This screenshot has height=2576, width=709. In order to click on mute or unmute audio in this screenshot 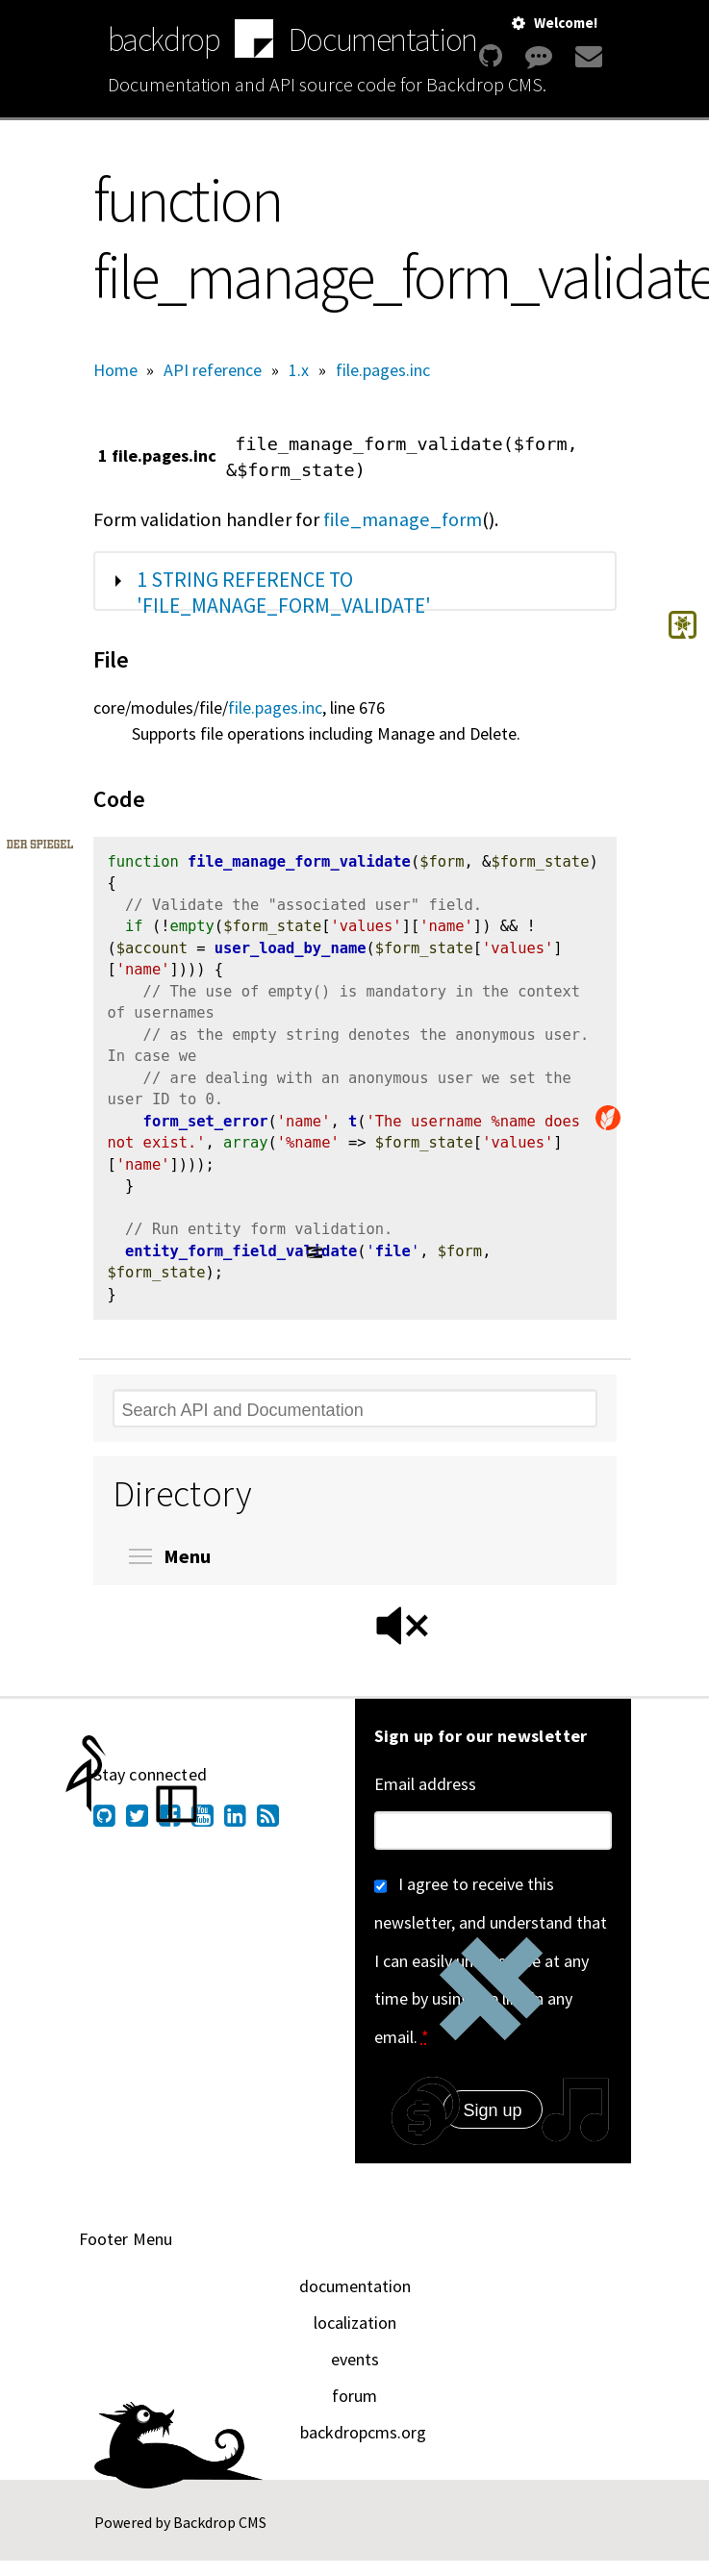, I will do `click(401, 1626)`.